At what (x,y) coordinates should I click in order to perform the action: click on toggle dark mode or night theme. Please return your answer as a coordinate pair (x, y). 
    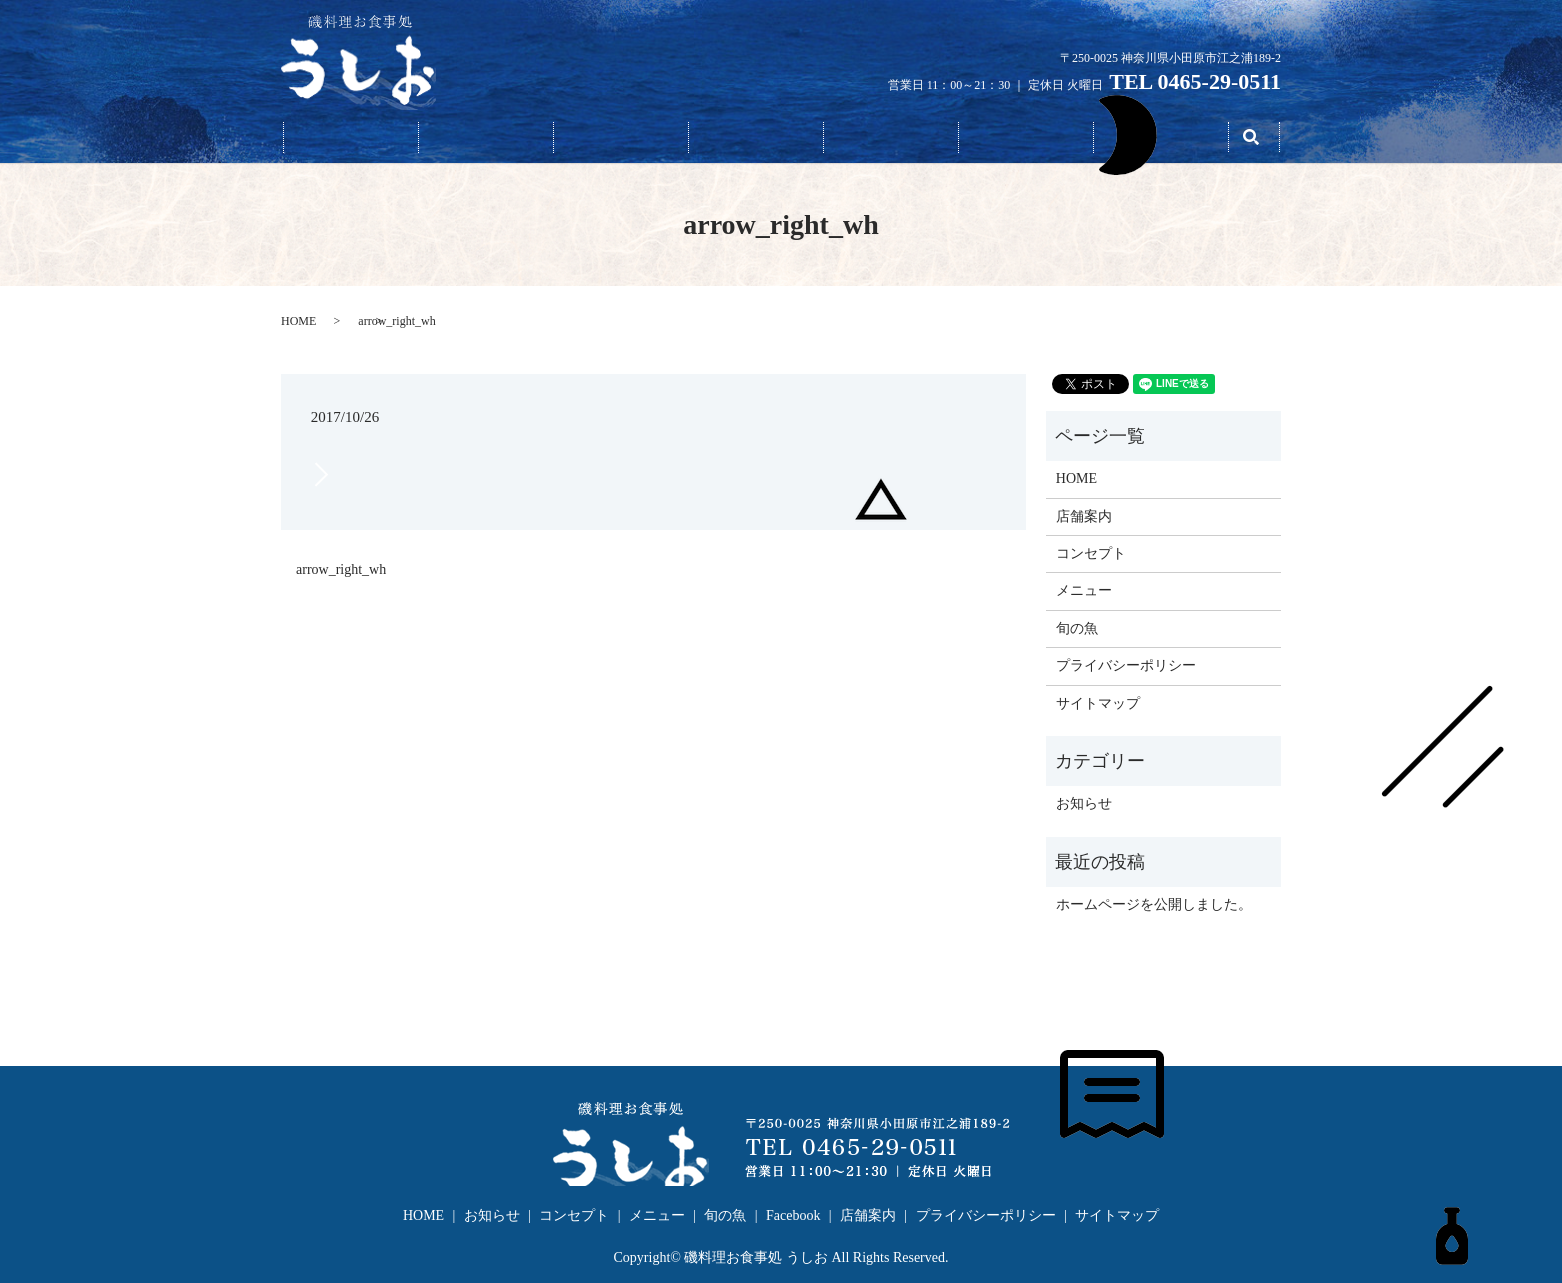
    Looking at the image, I should click on (1125, 135).